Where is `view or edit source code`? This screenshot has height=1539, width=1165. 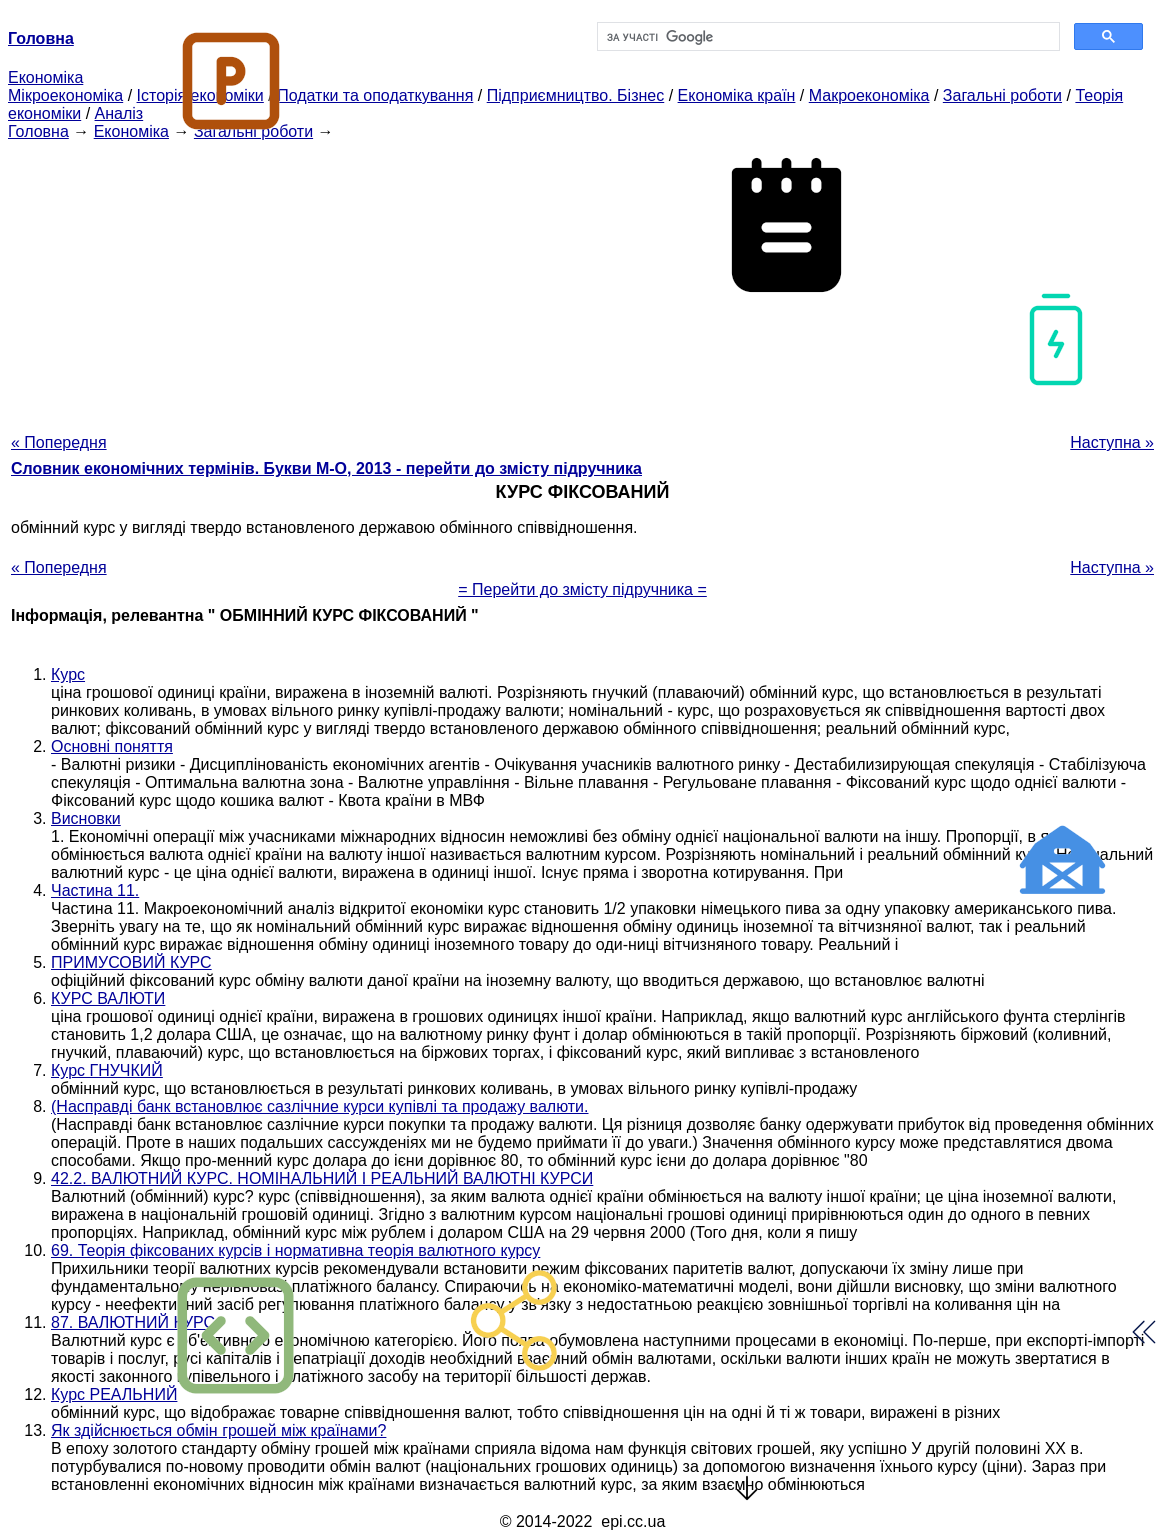
view or edit source code is located at coordinates (235, 1335).